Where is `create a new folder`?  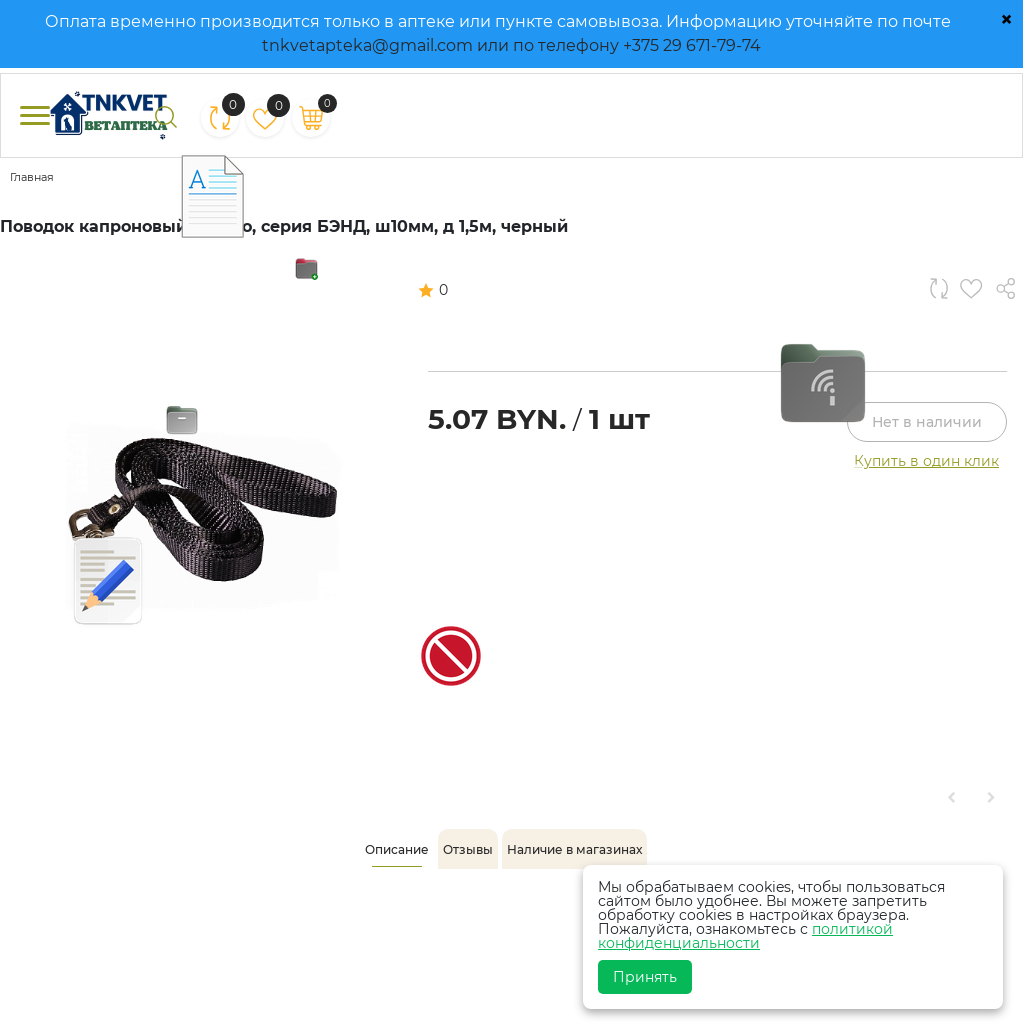 create a new folder is located at coordinates (306, 268).